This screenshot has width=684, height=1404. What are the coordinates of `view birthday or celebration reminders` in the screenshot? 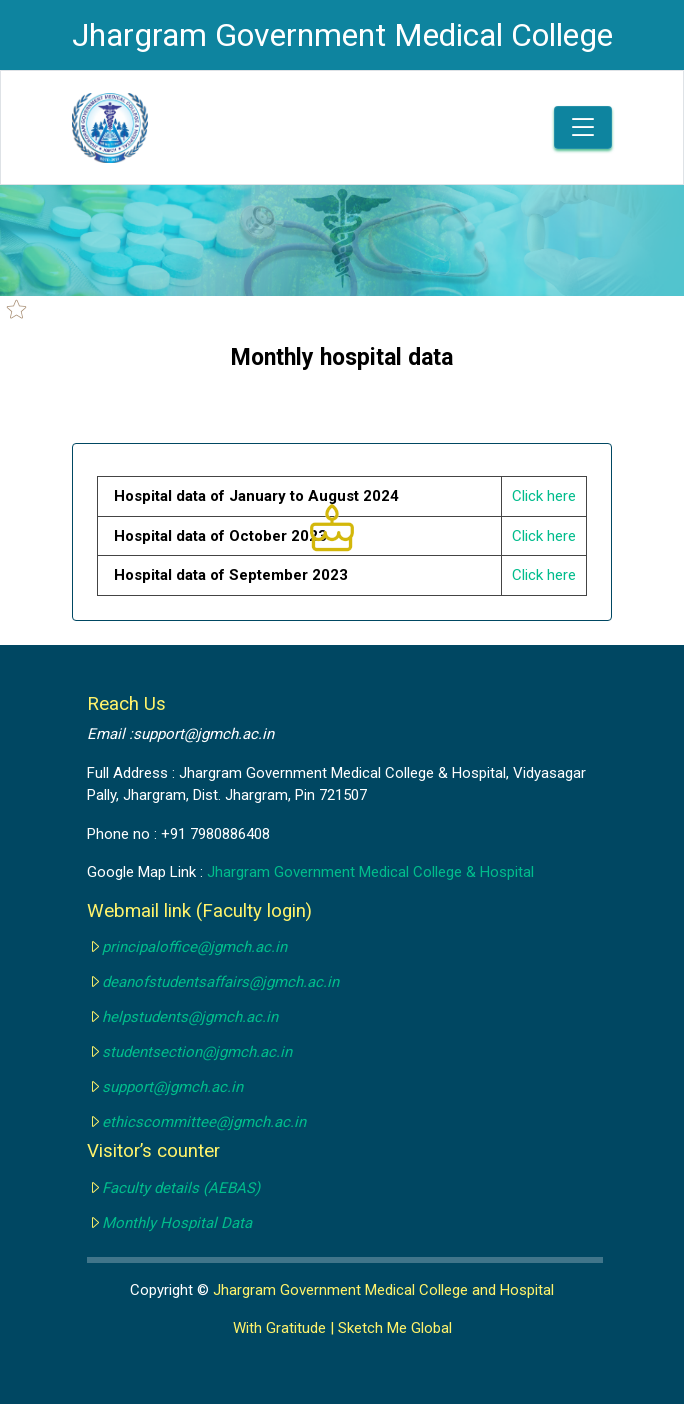 It's located at (332, 531).